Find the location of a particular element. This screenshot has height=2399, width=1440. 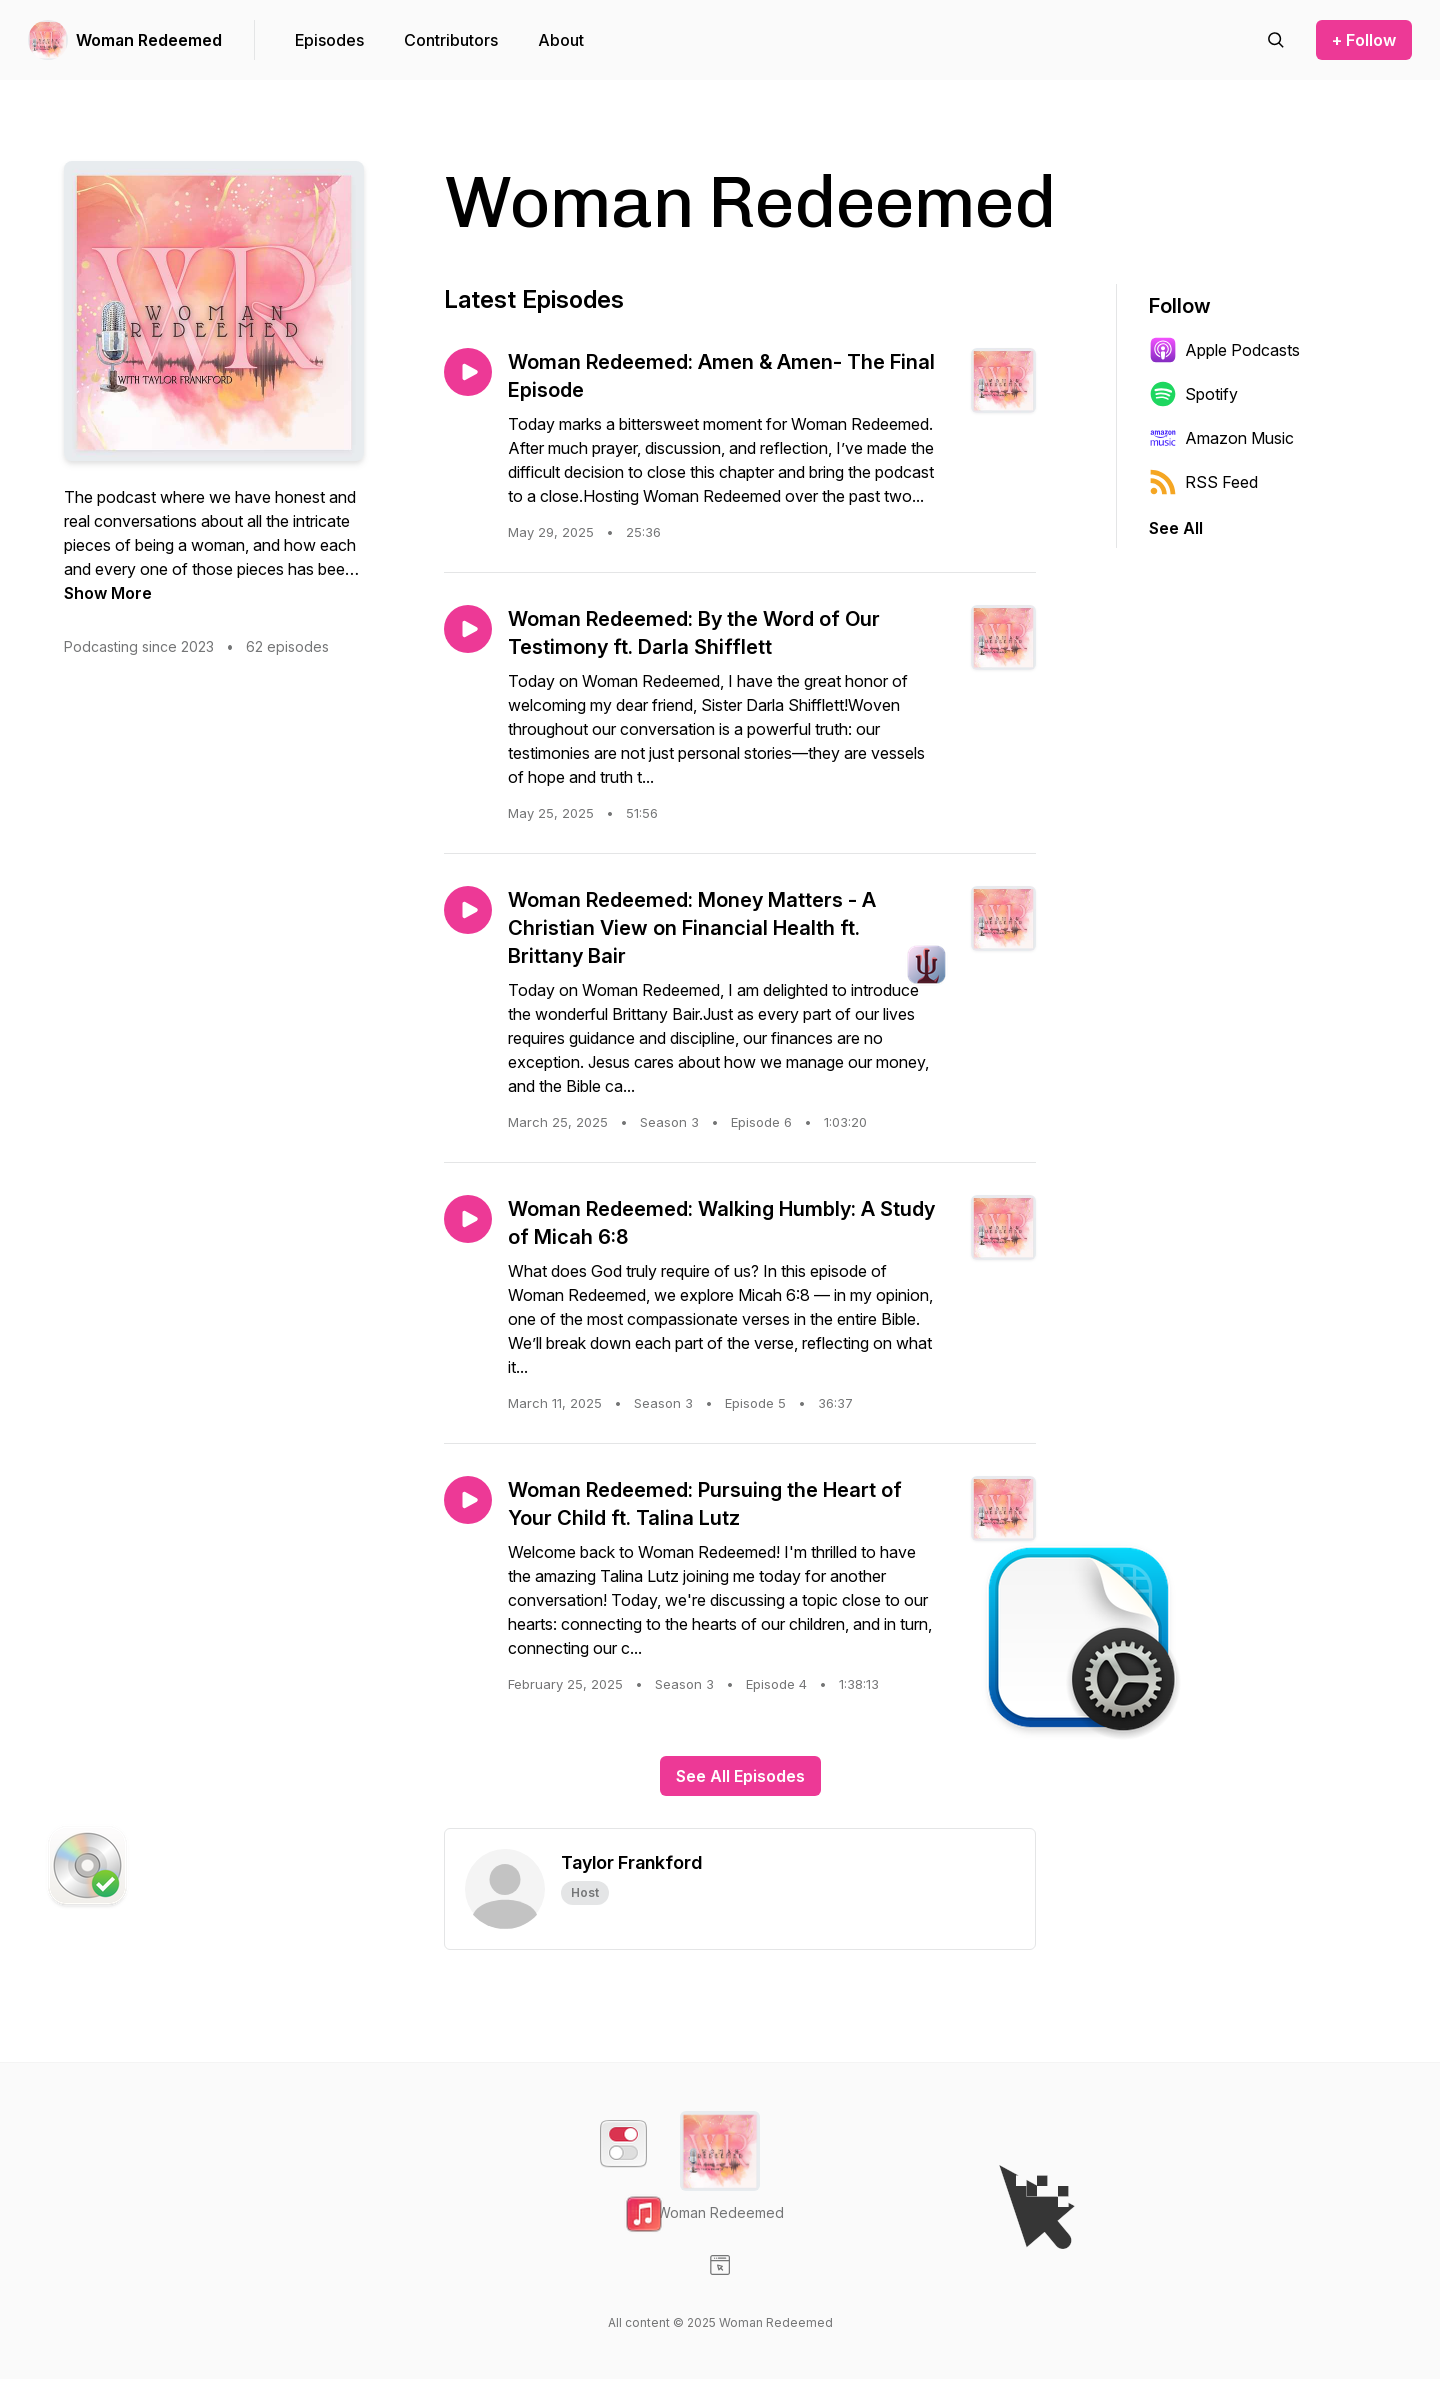

access remote desktop connections is located at coordinates (1037, 2207).